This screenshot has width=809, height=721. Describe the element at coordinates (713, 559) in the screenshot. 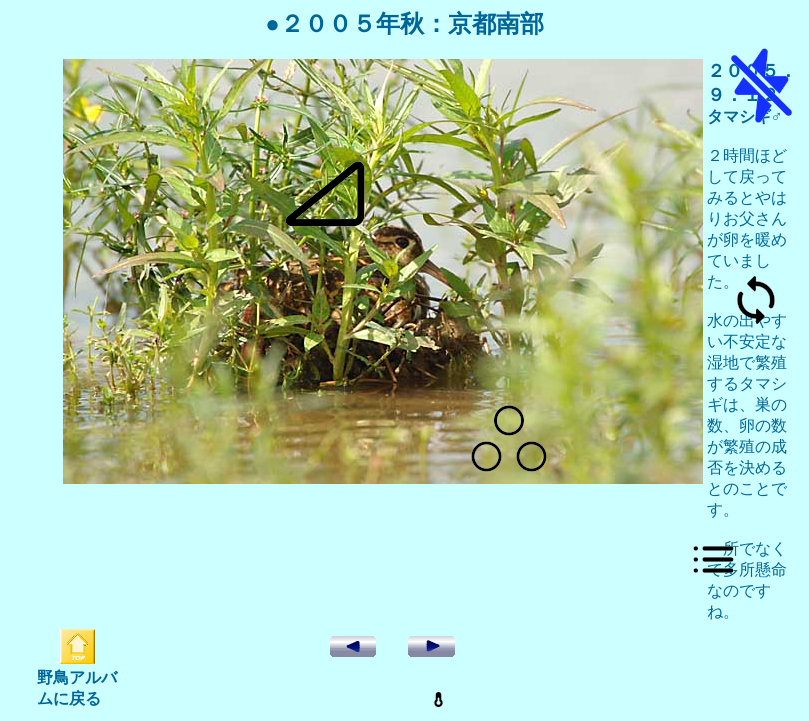

I see `view items in a list format` at that location.